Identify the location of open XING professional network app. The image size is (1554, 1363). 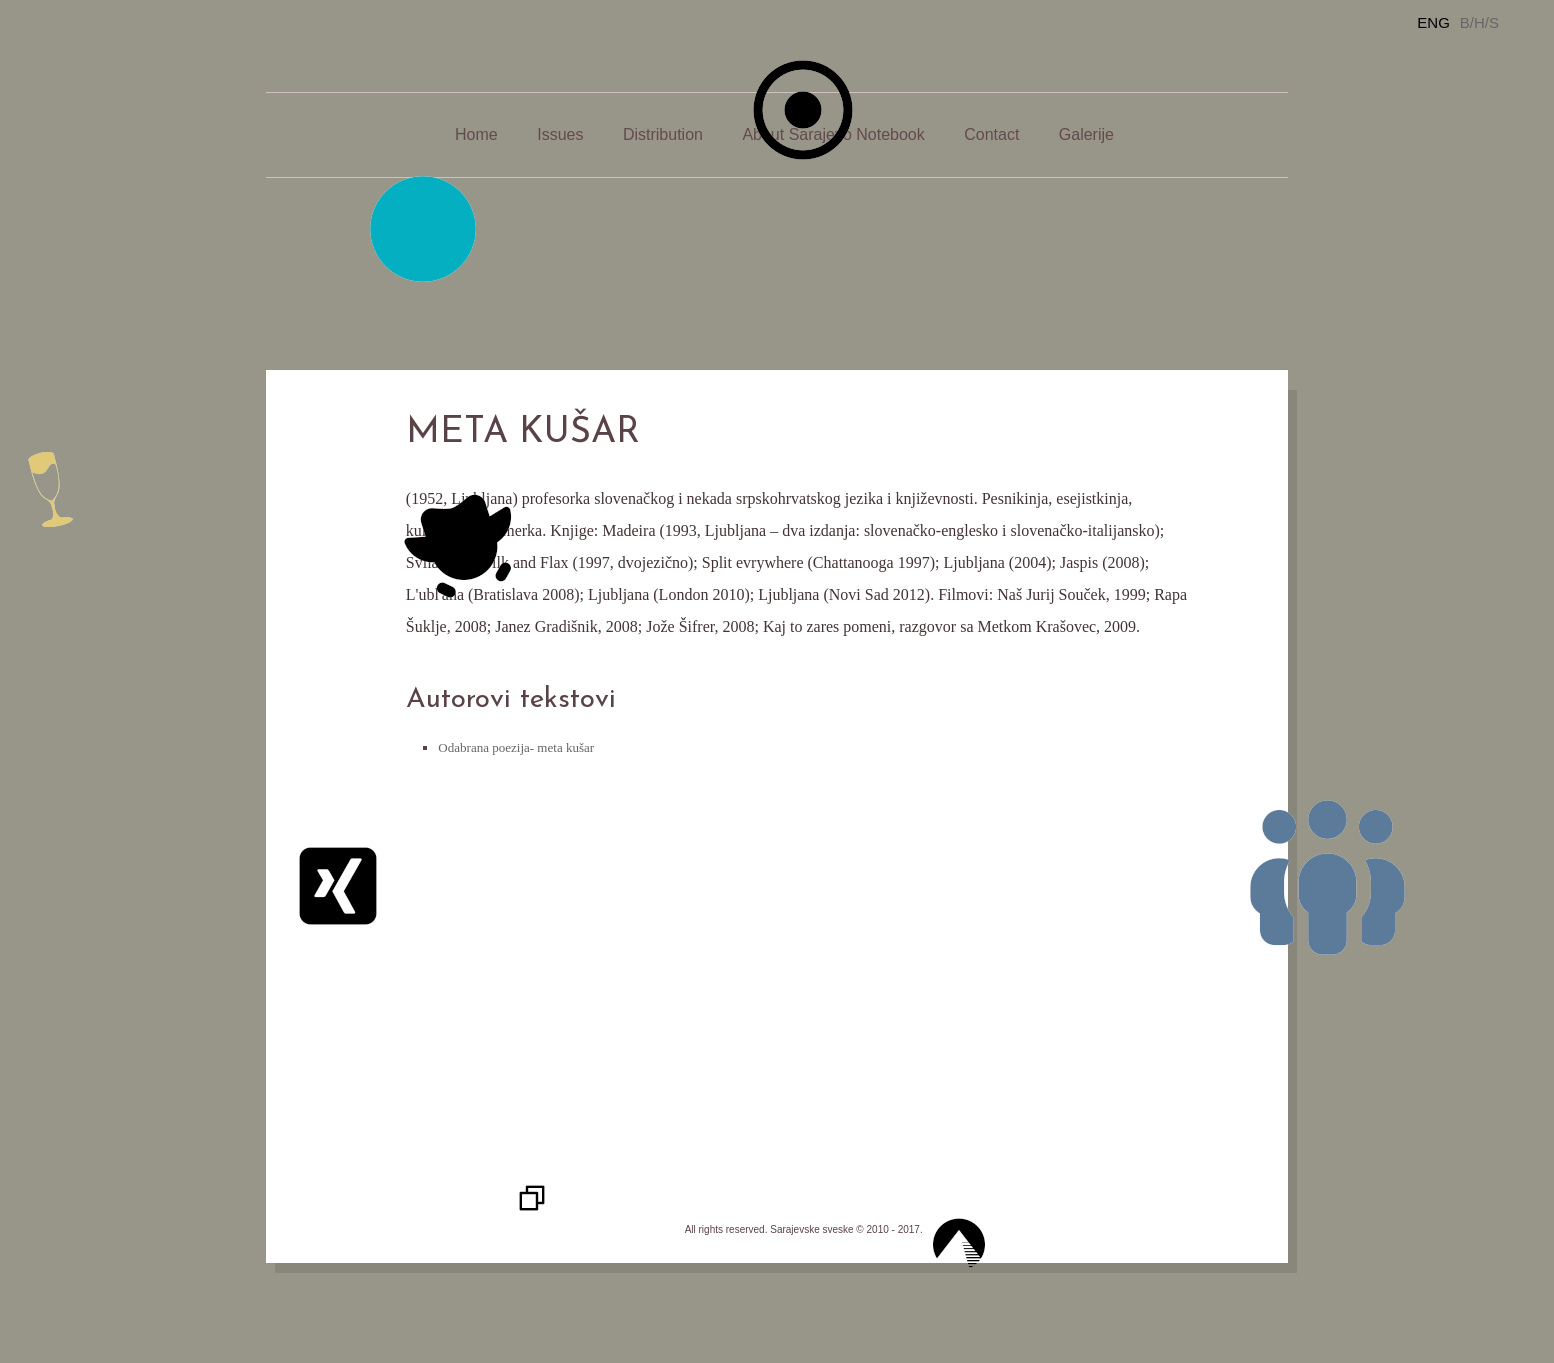
(338, 886).